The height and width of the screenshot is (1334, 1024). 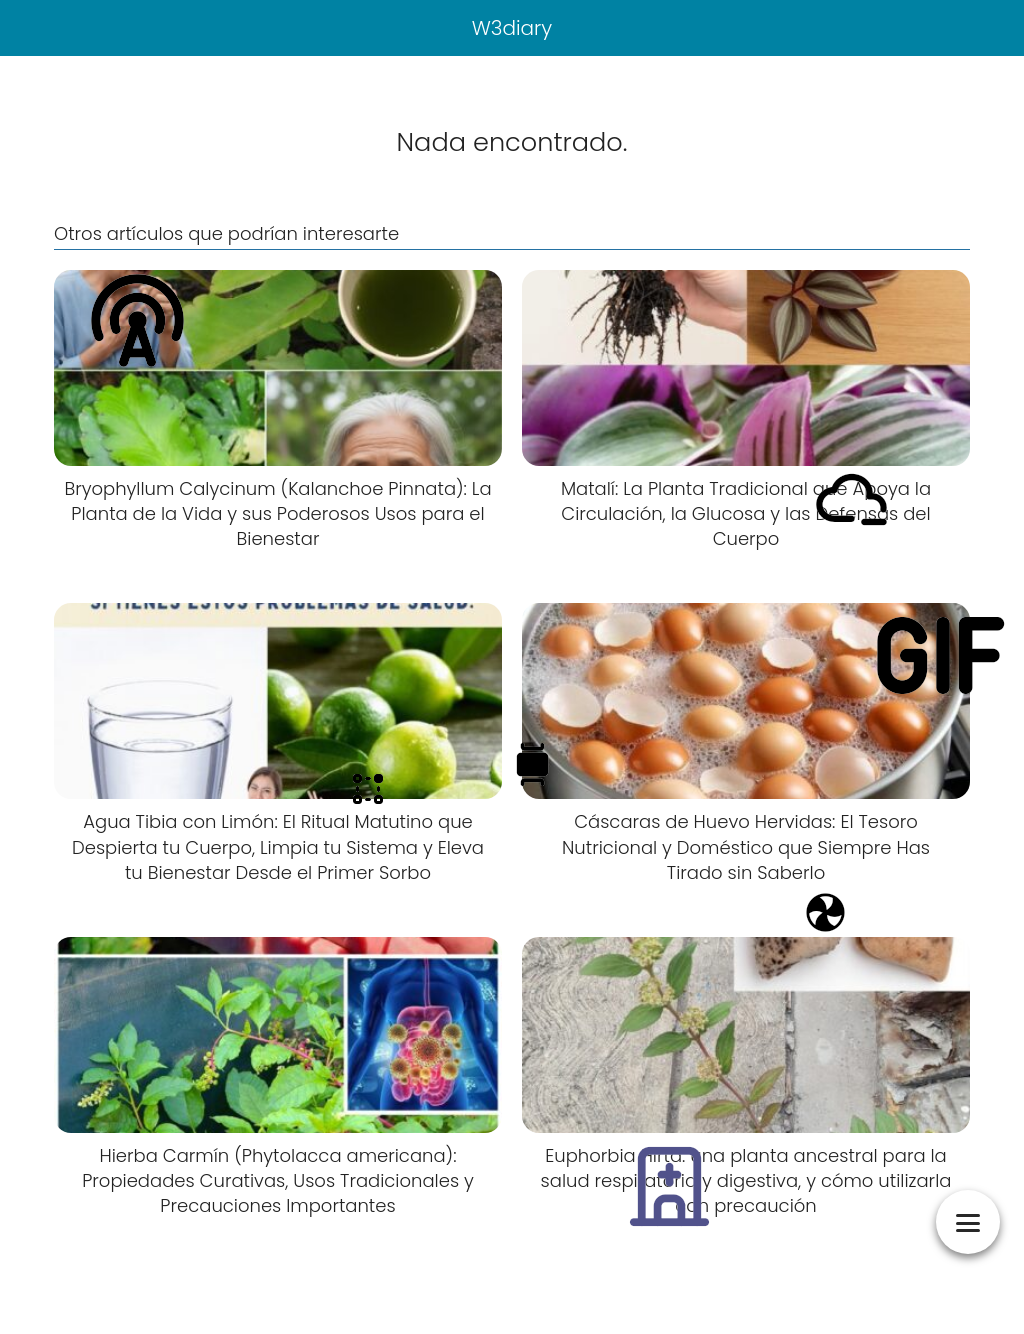 What do you see at coordinates (851, 499) in the screenshot?
I see `remove from cloud storage` at bounding box center [851, 499].